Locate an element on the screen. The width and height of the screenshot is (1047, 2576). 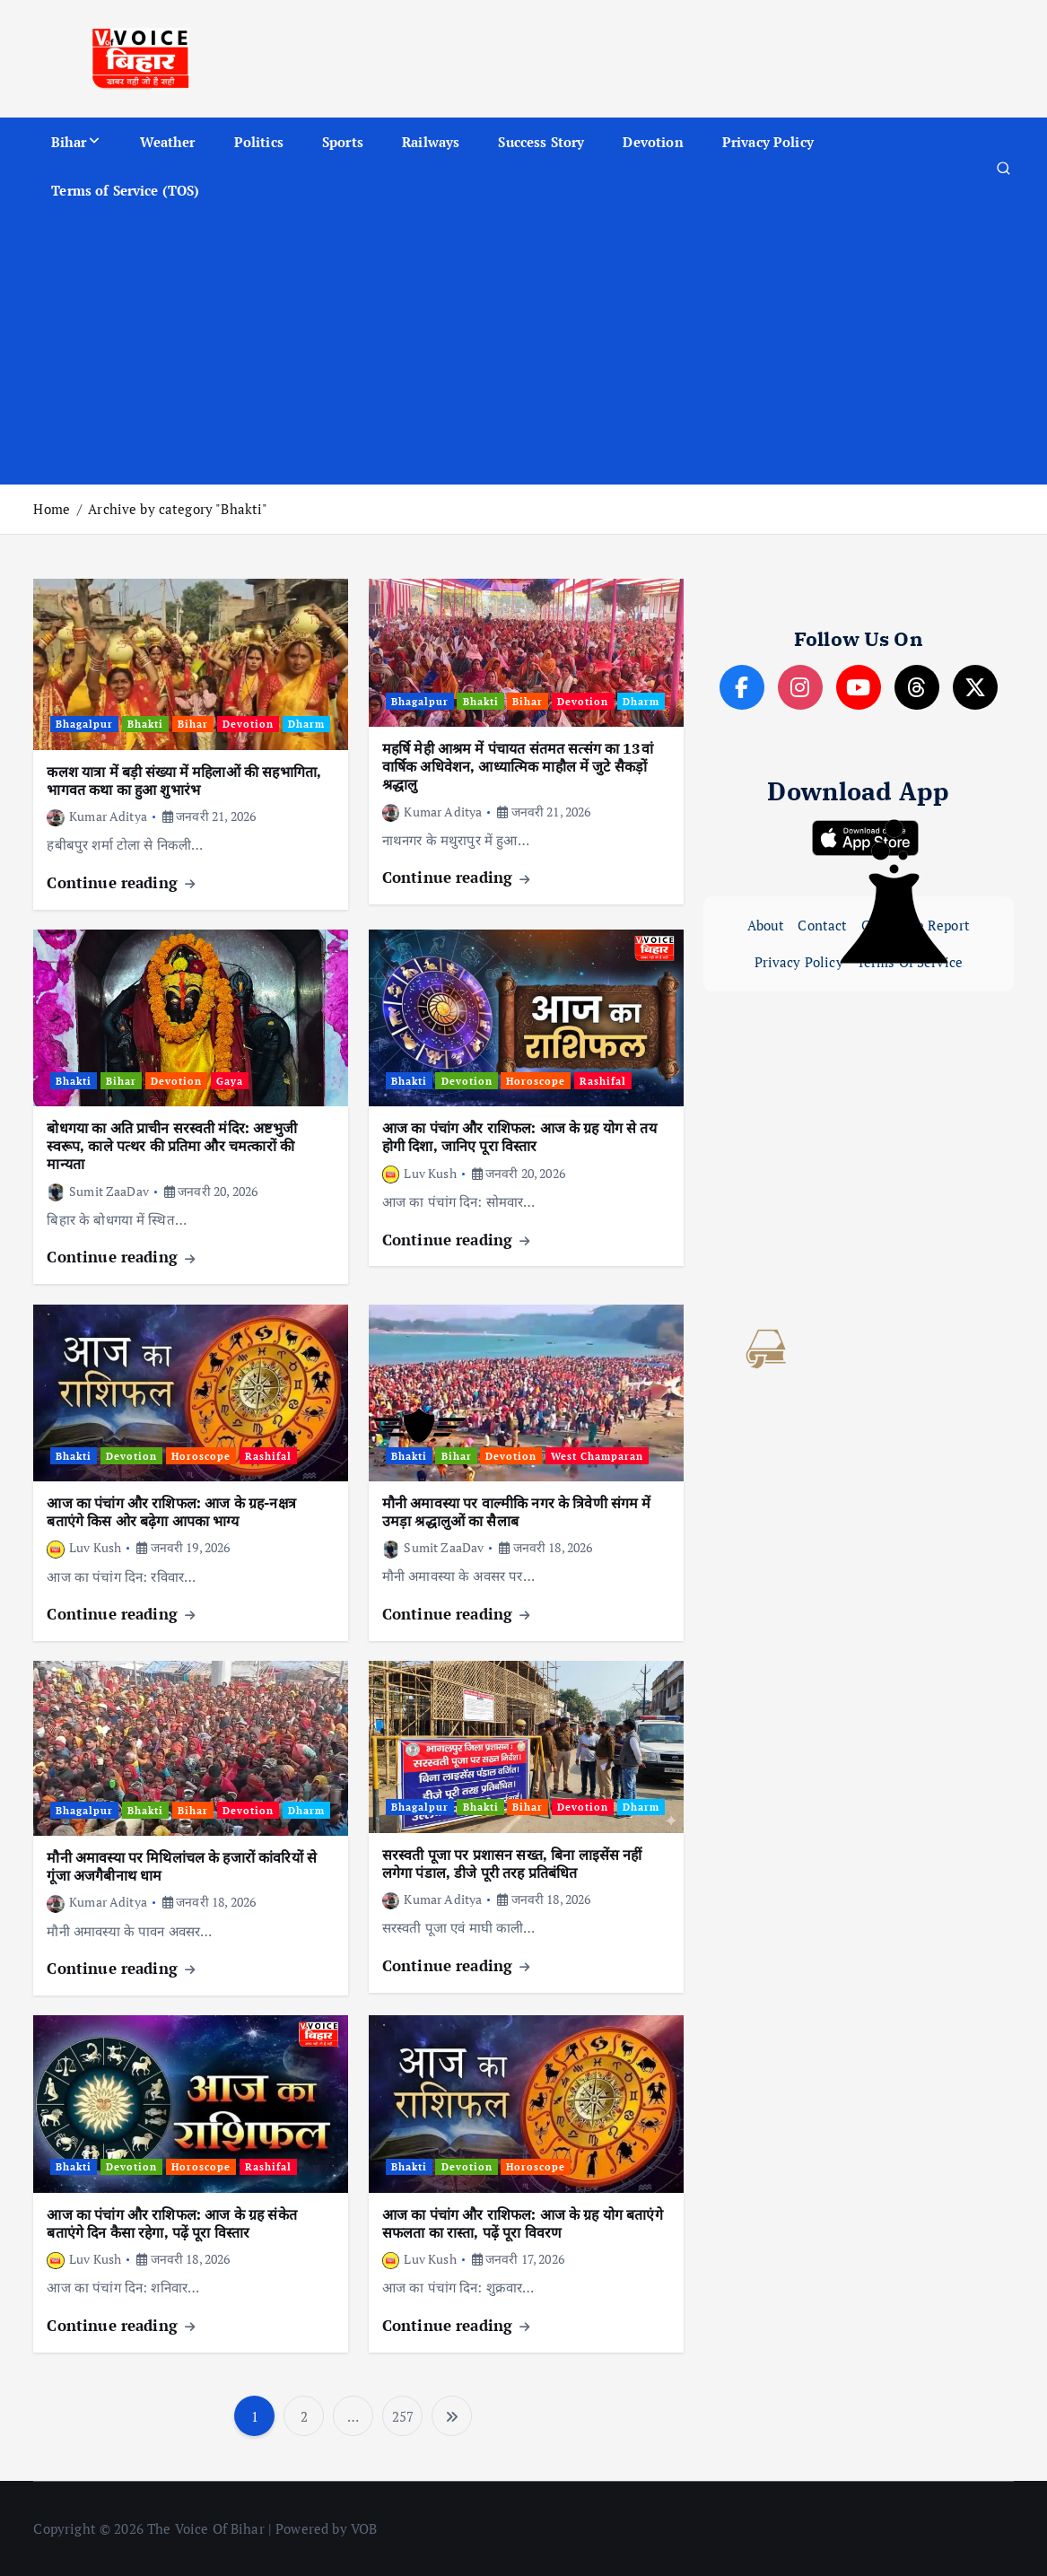
save this item for later is located at coordinates (765, 1349).